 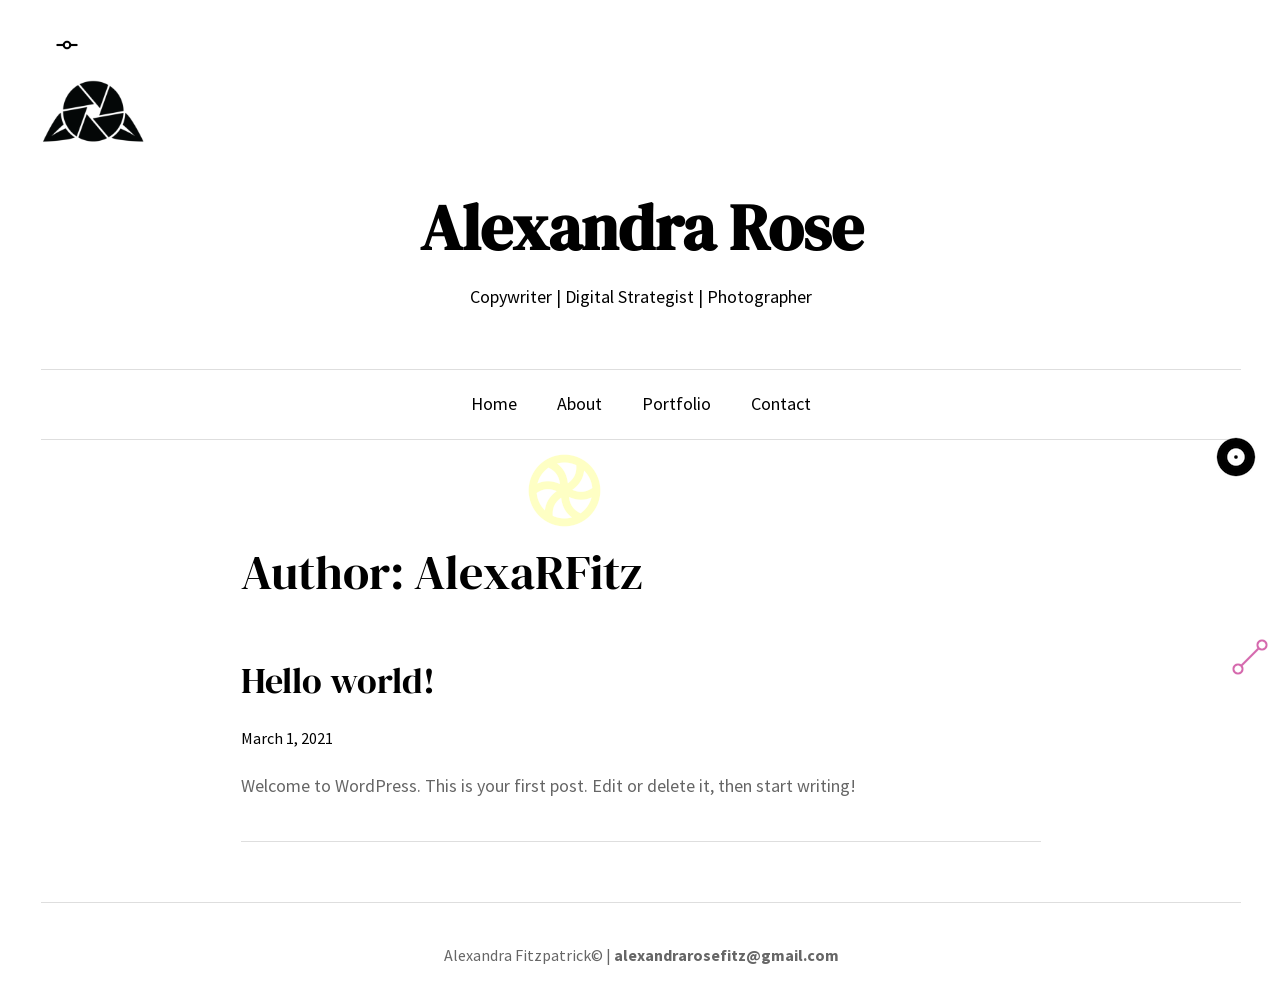 What do you see at coordinates (1250, 657) in the screenshot?
I see `draw a line between two points` at bounding box center [1250, 657].